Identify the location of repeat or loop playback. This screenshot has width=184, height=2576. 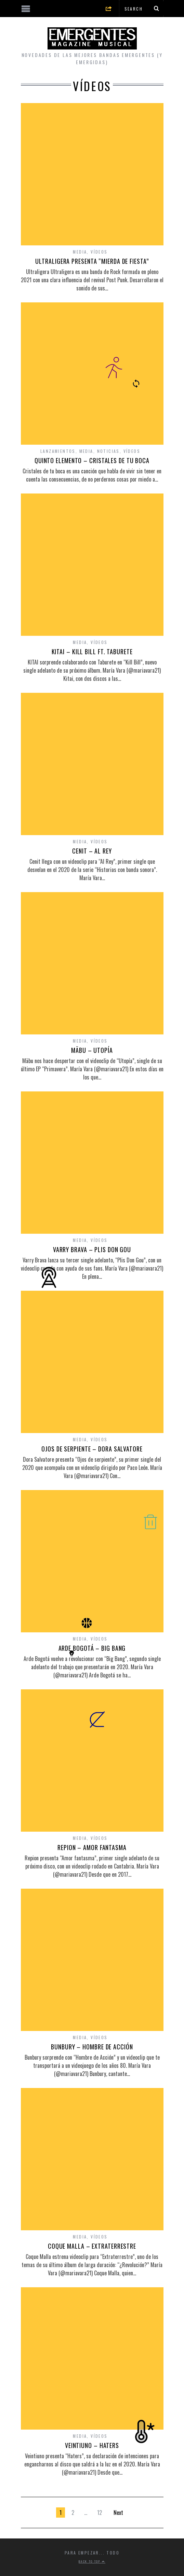
(136, 384).